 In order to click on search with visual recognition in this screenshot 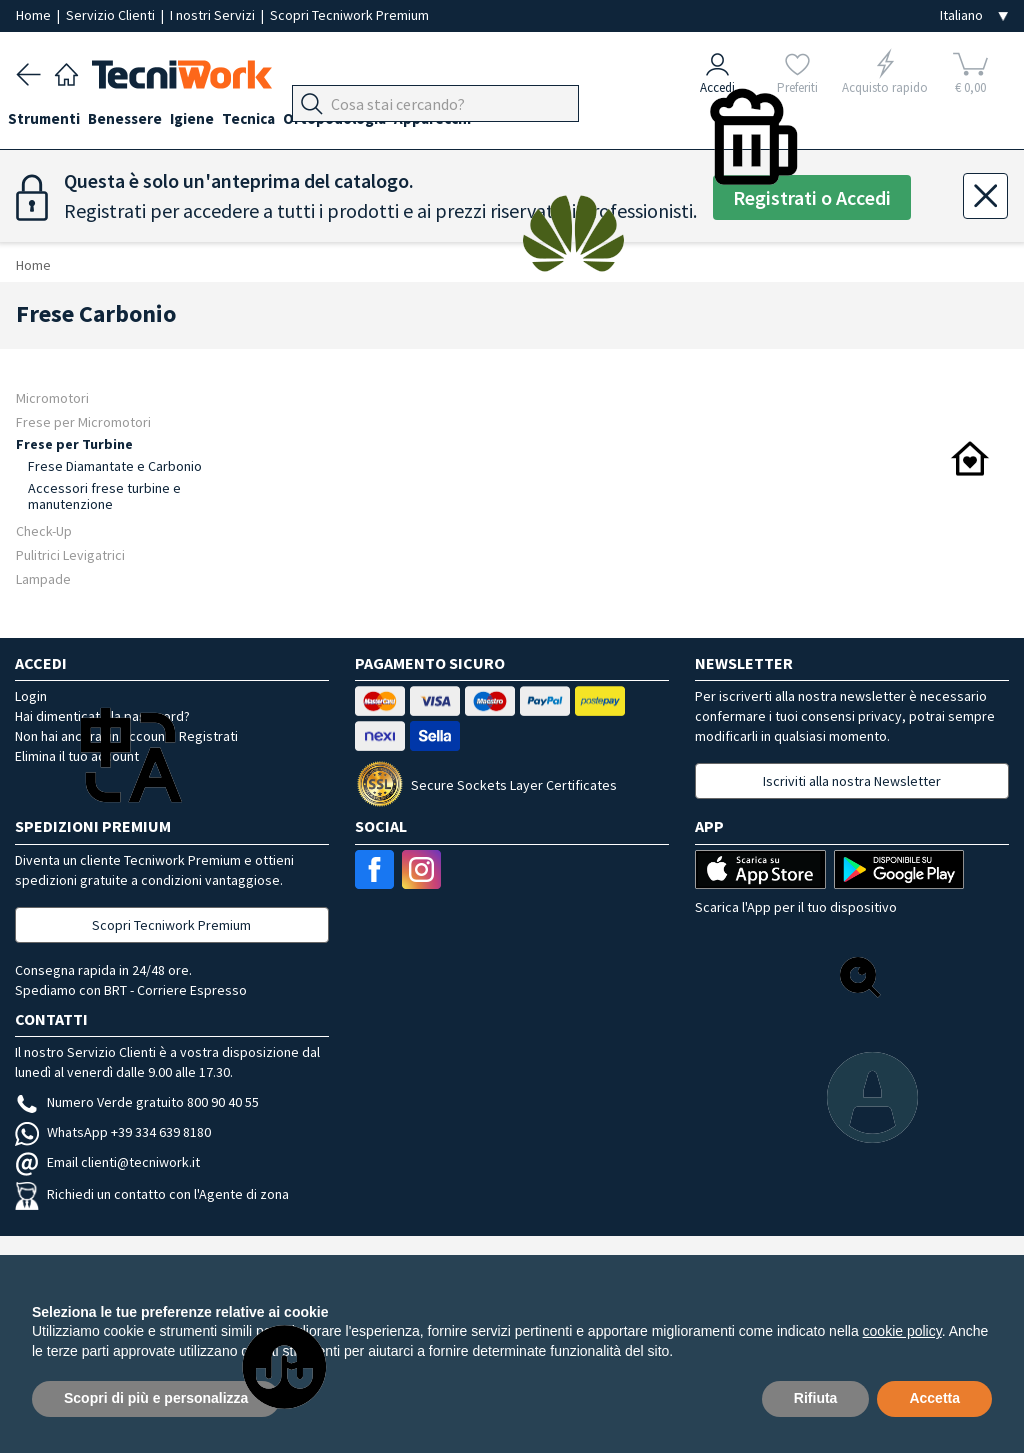, I will do `click(860, 977)`.